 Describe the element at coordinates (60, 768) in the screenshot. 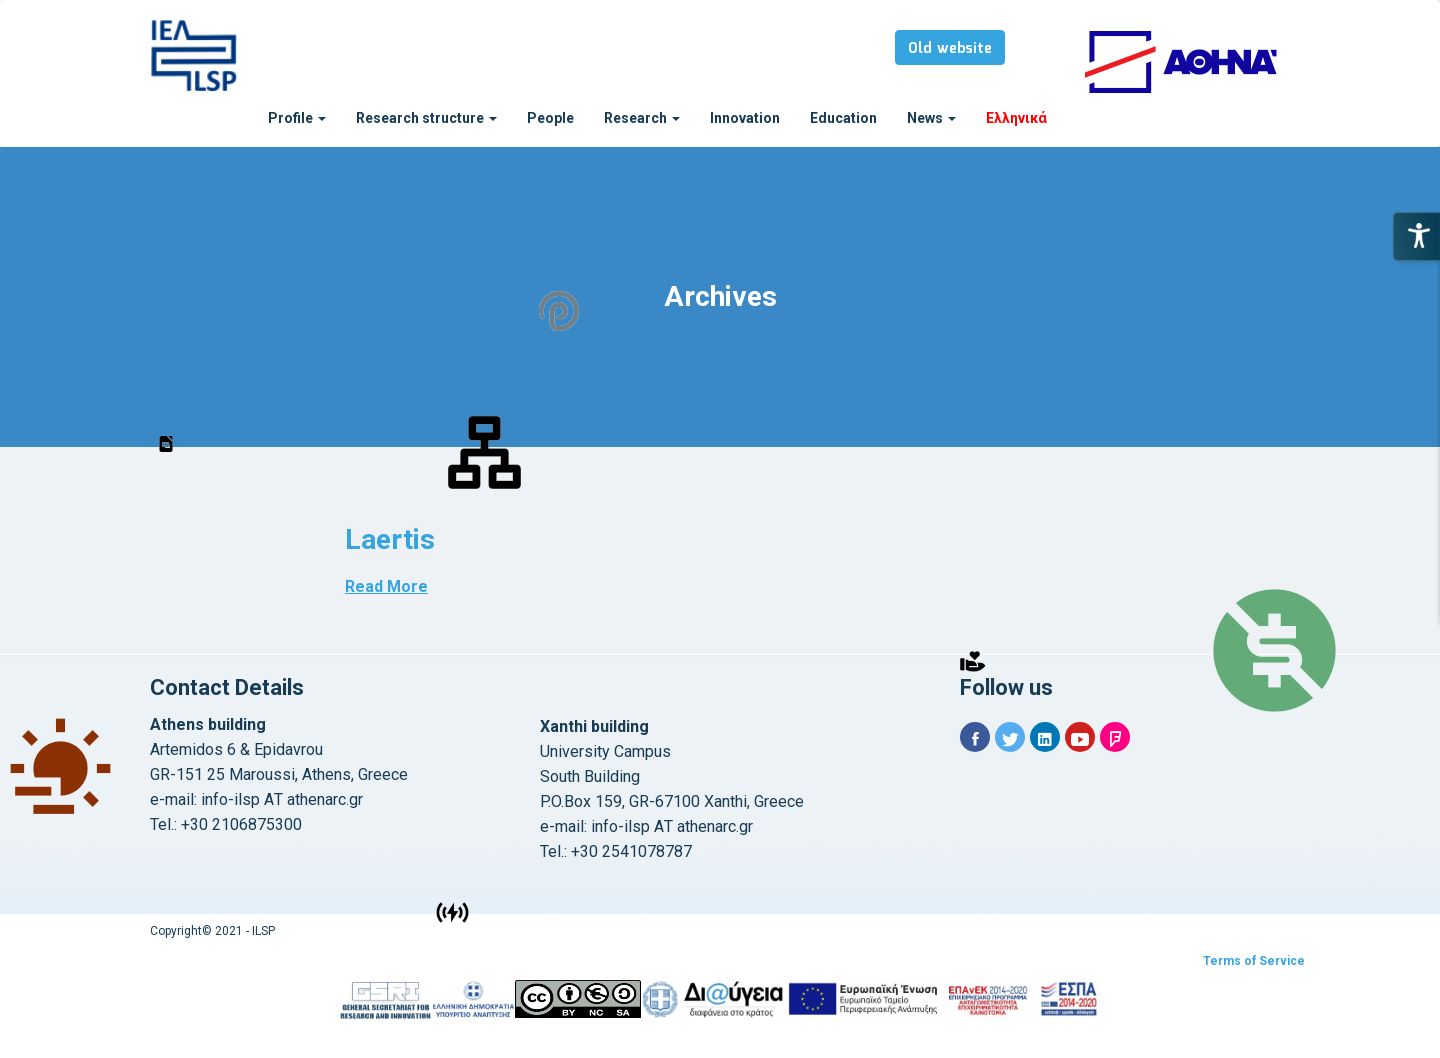

I see `indicates foggy or hazy weather conditions` at that location.